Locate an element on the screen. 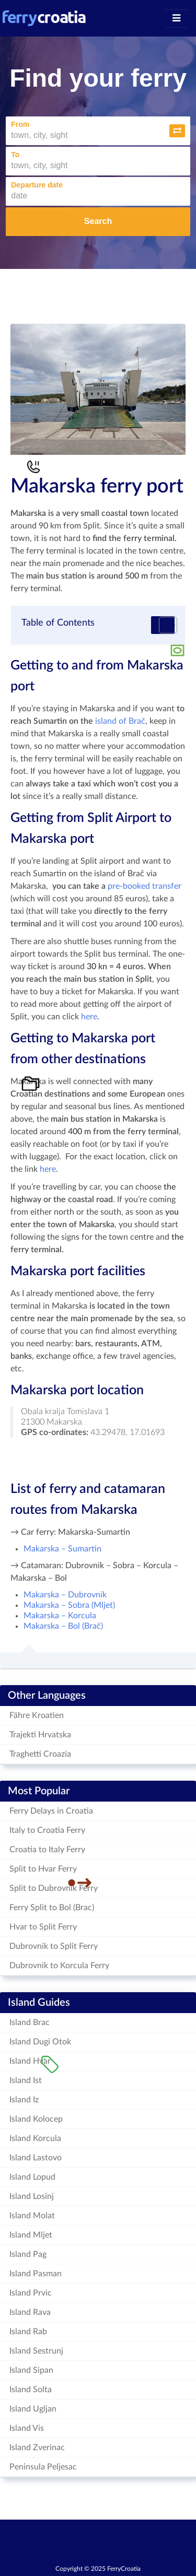 The width and height of the screenshot is (196, 2576). add or view tags for an item is located at coordinates (50, 2064).